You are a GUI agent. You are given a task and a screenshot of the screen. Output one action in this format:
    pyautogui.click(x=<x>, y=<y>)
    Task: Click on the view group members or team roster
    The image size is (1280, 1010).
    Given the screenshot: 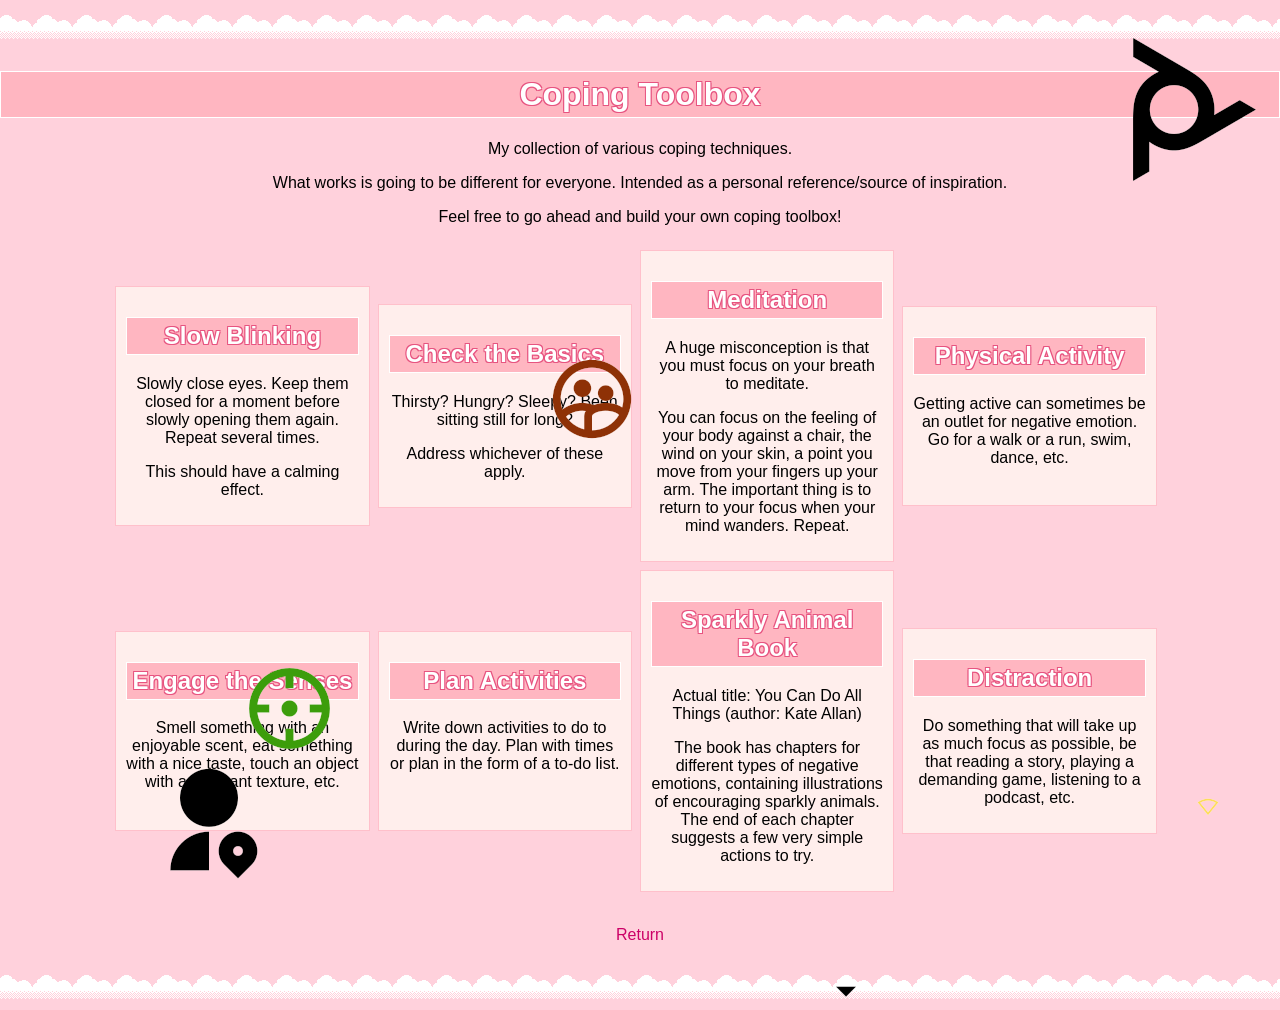 What is the action you would take?
    pyautogui.click(x=592, y=399)
    